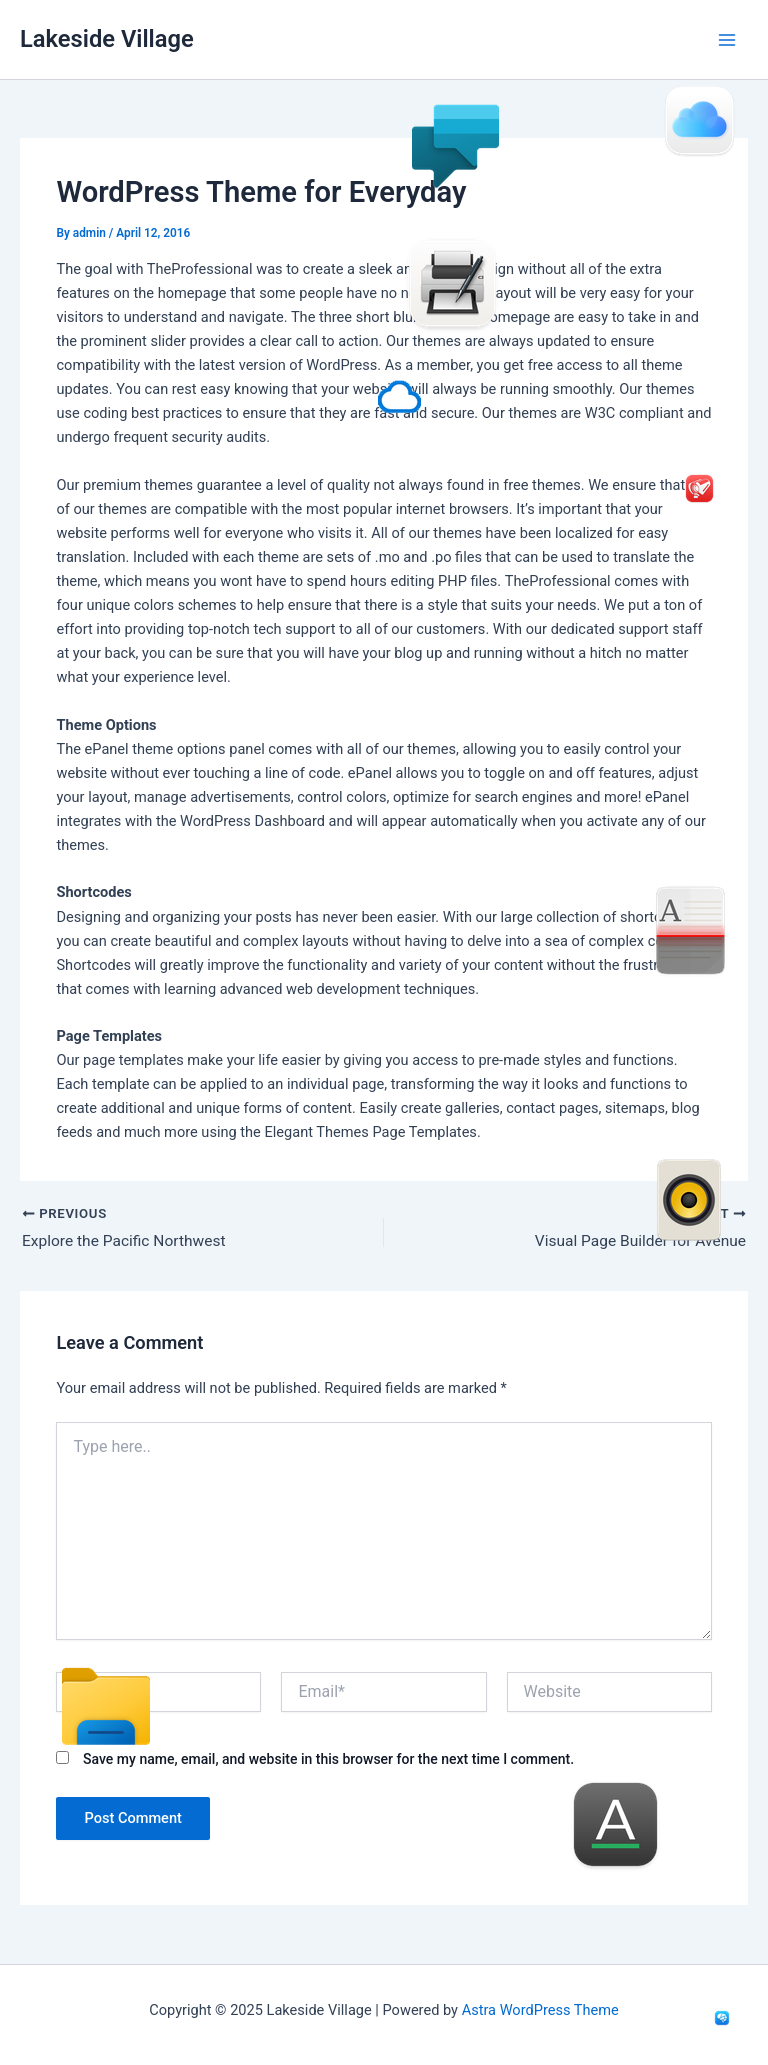  I want to click on open gbrainy brain training app, so click(722, 2018).